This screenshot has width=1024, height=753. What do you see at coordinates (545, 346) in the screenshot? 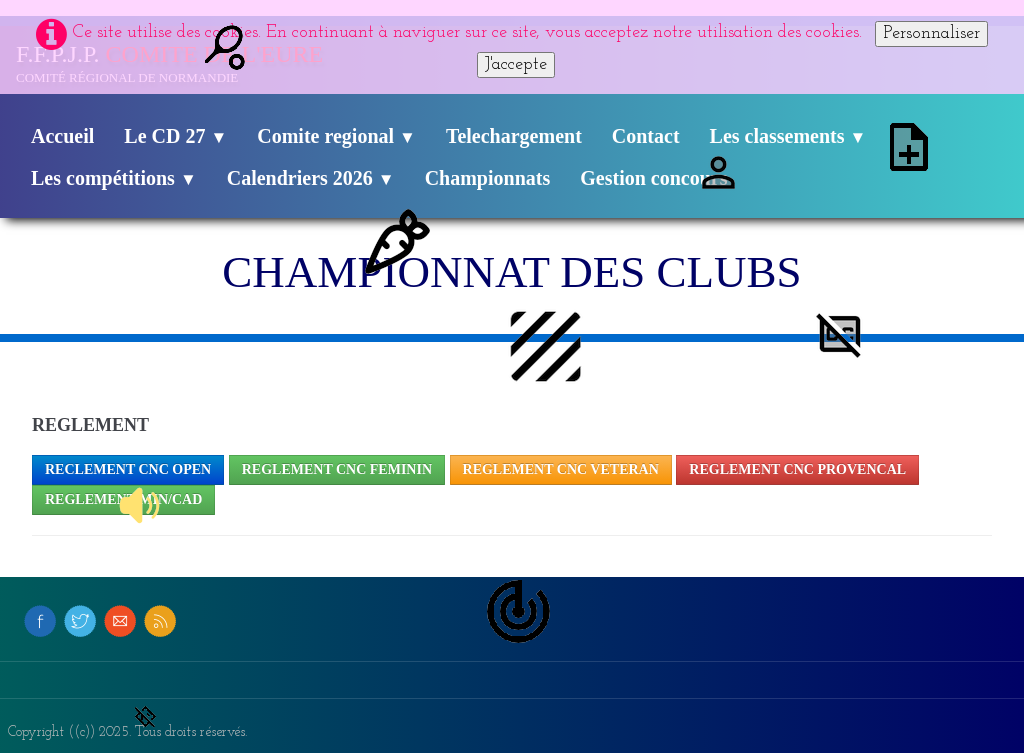
I see `apply a texture or pattern overlay` at bounding box center [545, 346].